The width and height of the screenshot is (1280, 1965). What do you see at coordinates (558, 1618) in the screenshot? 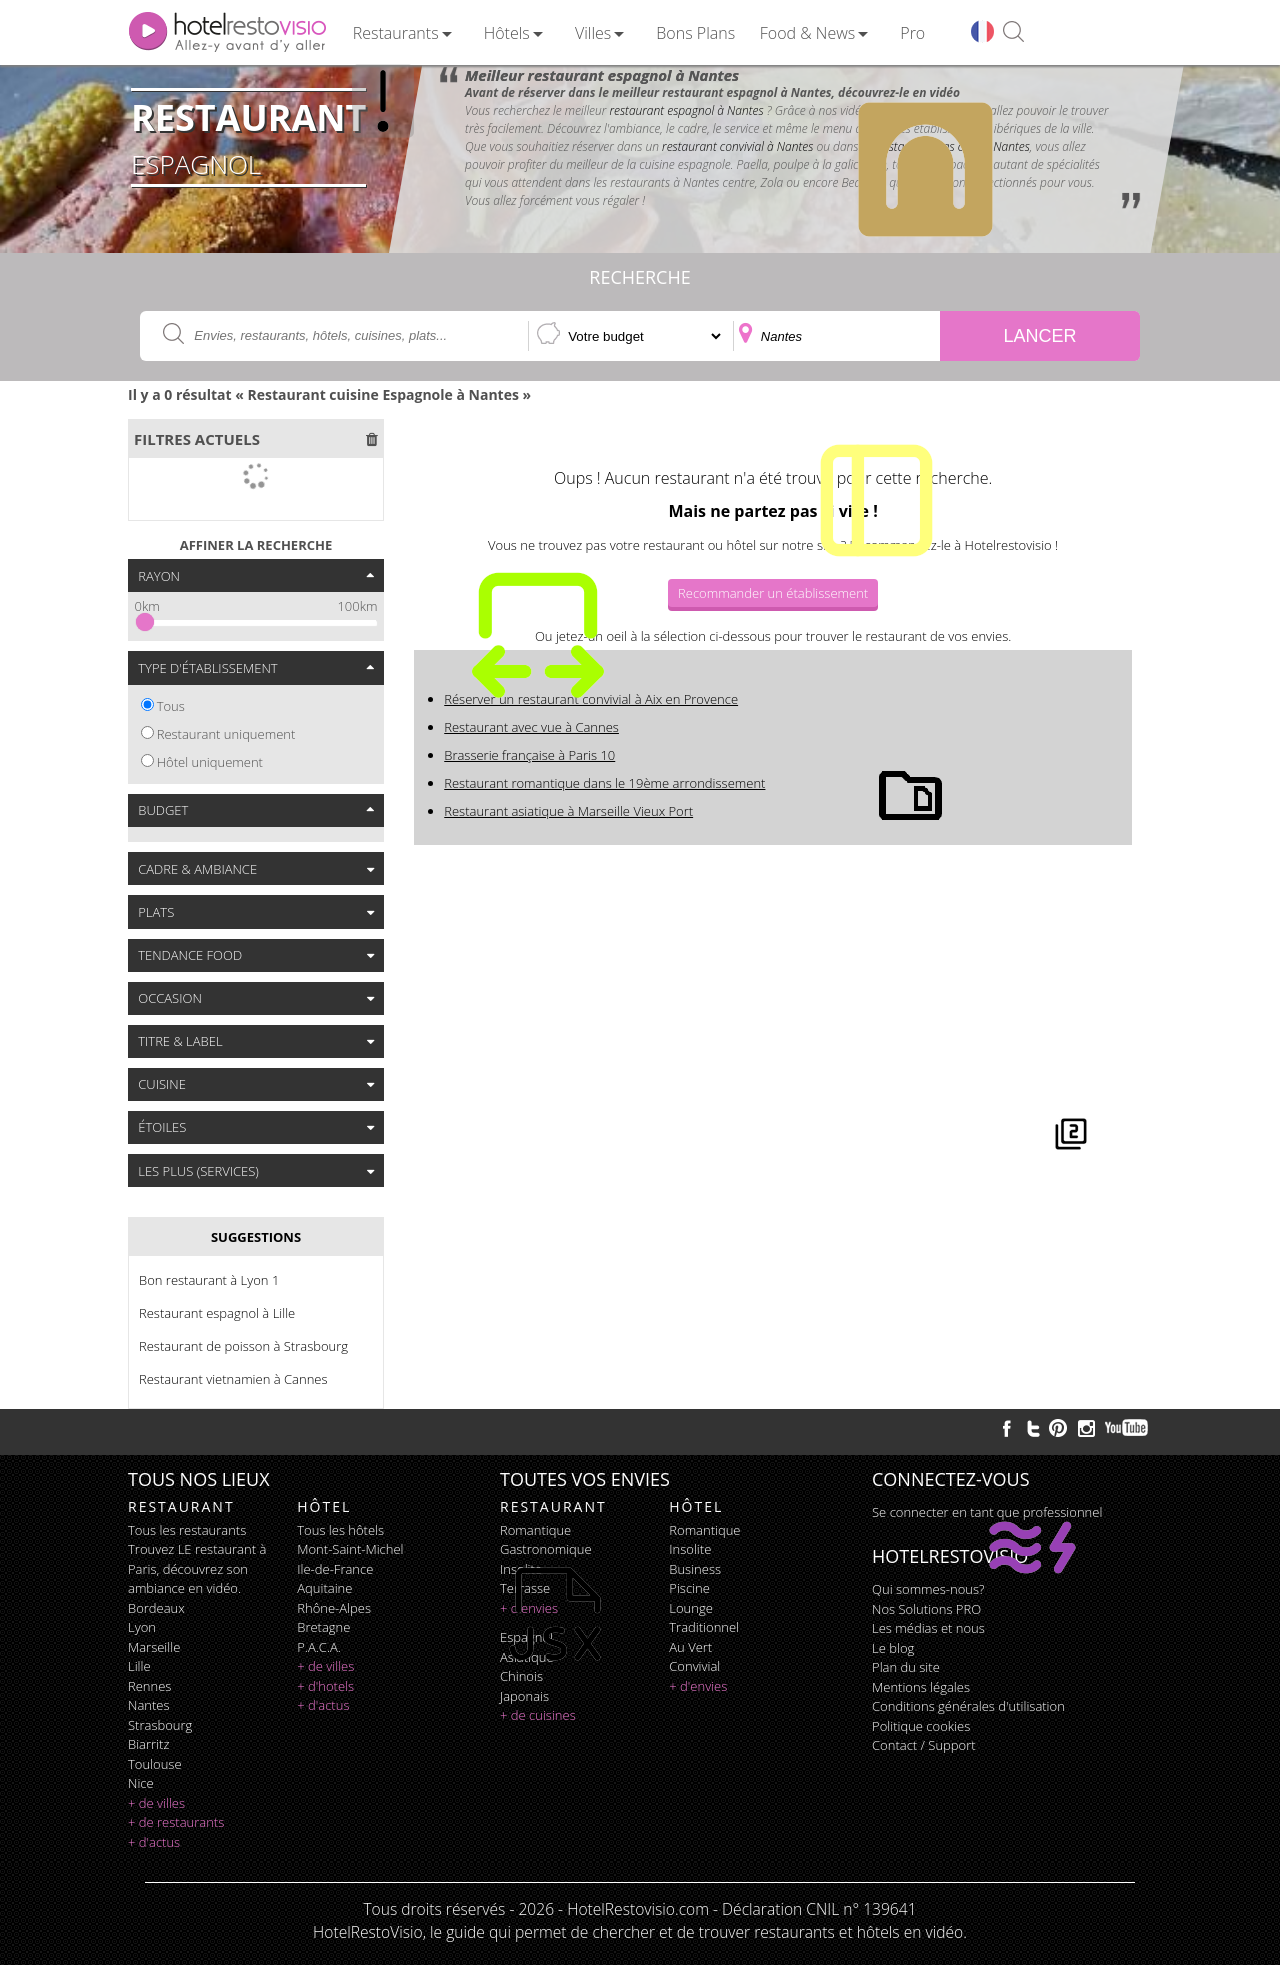
I see `jsx file type indicator` at bounding box center [558, 1618].